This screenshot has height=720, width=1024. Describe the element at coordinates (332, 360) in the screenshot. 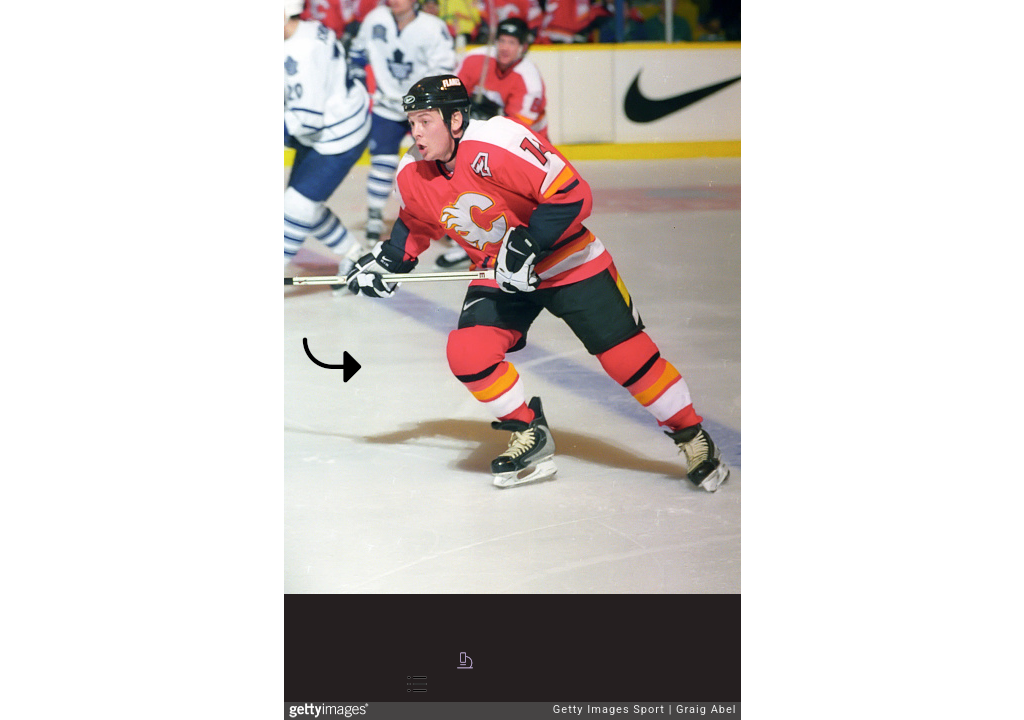

I see `reply to a message or comment` at that location.